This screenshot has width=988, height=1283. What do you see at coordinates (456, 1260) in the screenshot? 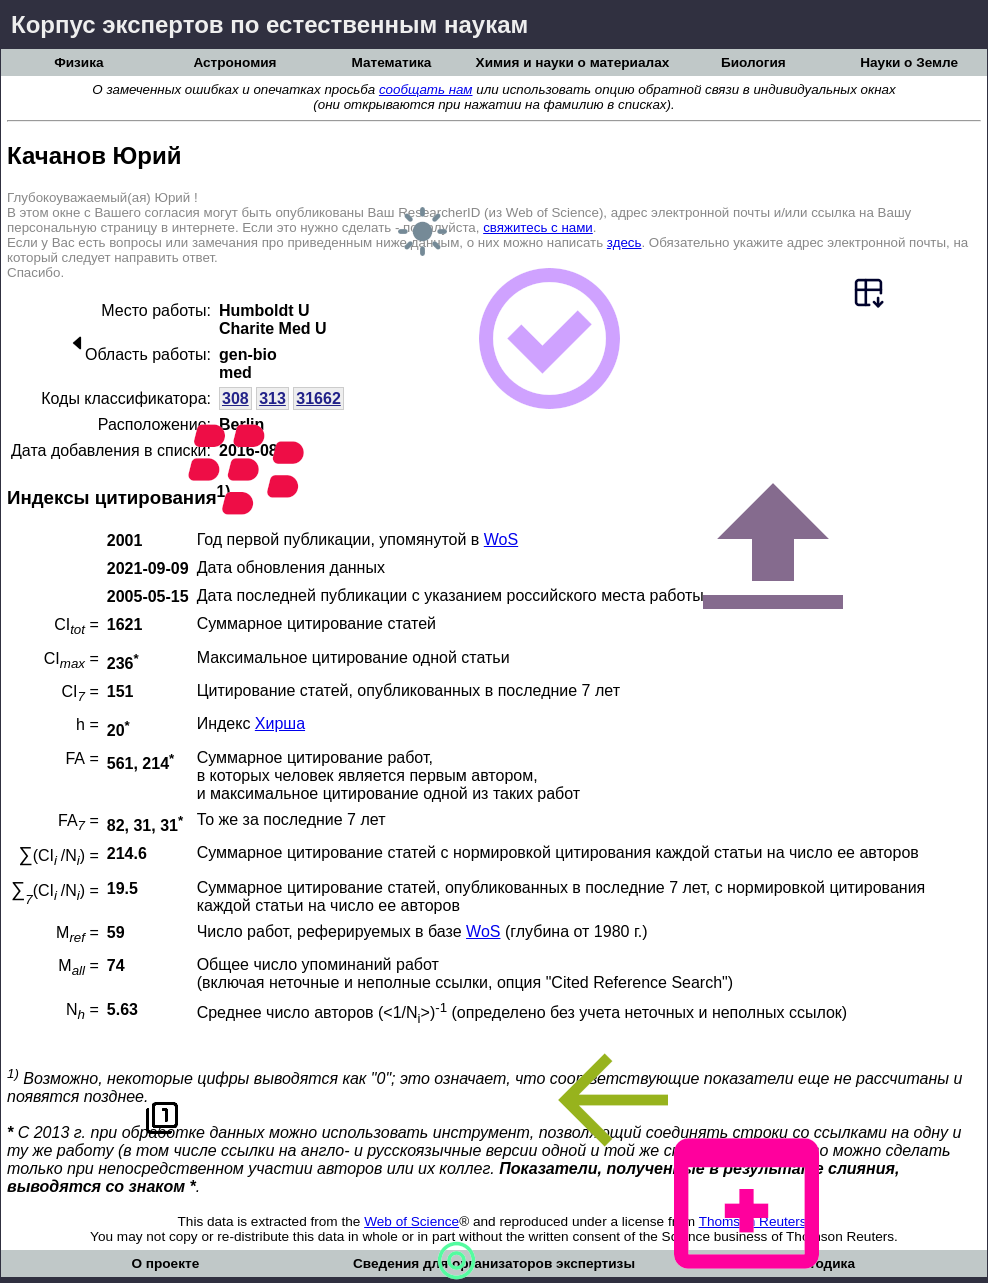
I see `selected radio button option` at bounding box center [456, 1260].